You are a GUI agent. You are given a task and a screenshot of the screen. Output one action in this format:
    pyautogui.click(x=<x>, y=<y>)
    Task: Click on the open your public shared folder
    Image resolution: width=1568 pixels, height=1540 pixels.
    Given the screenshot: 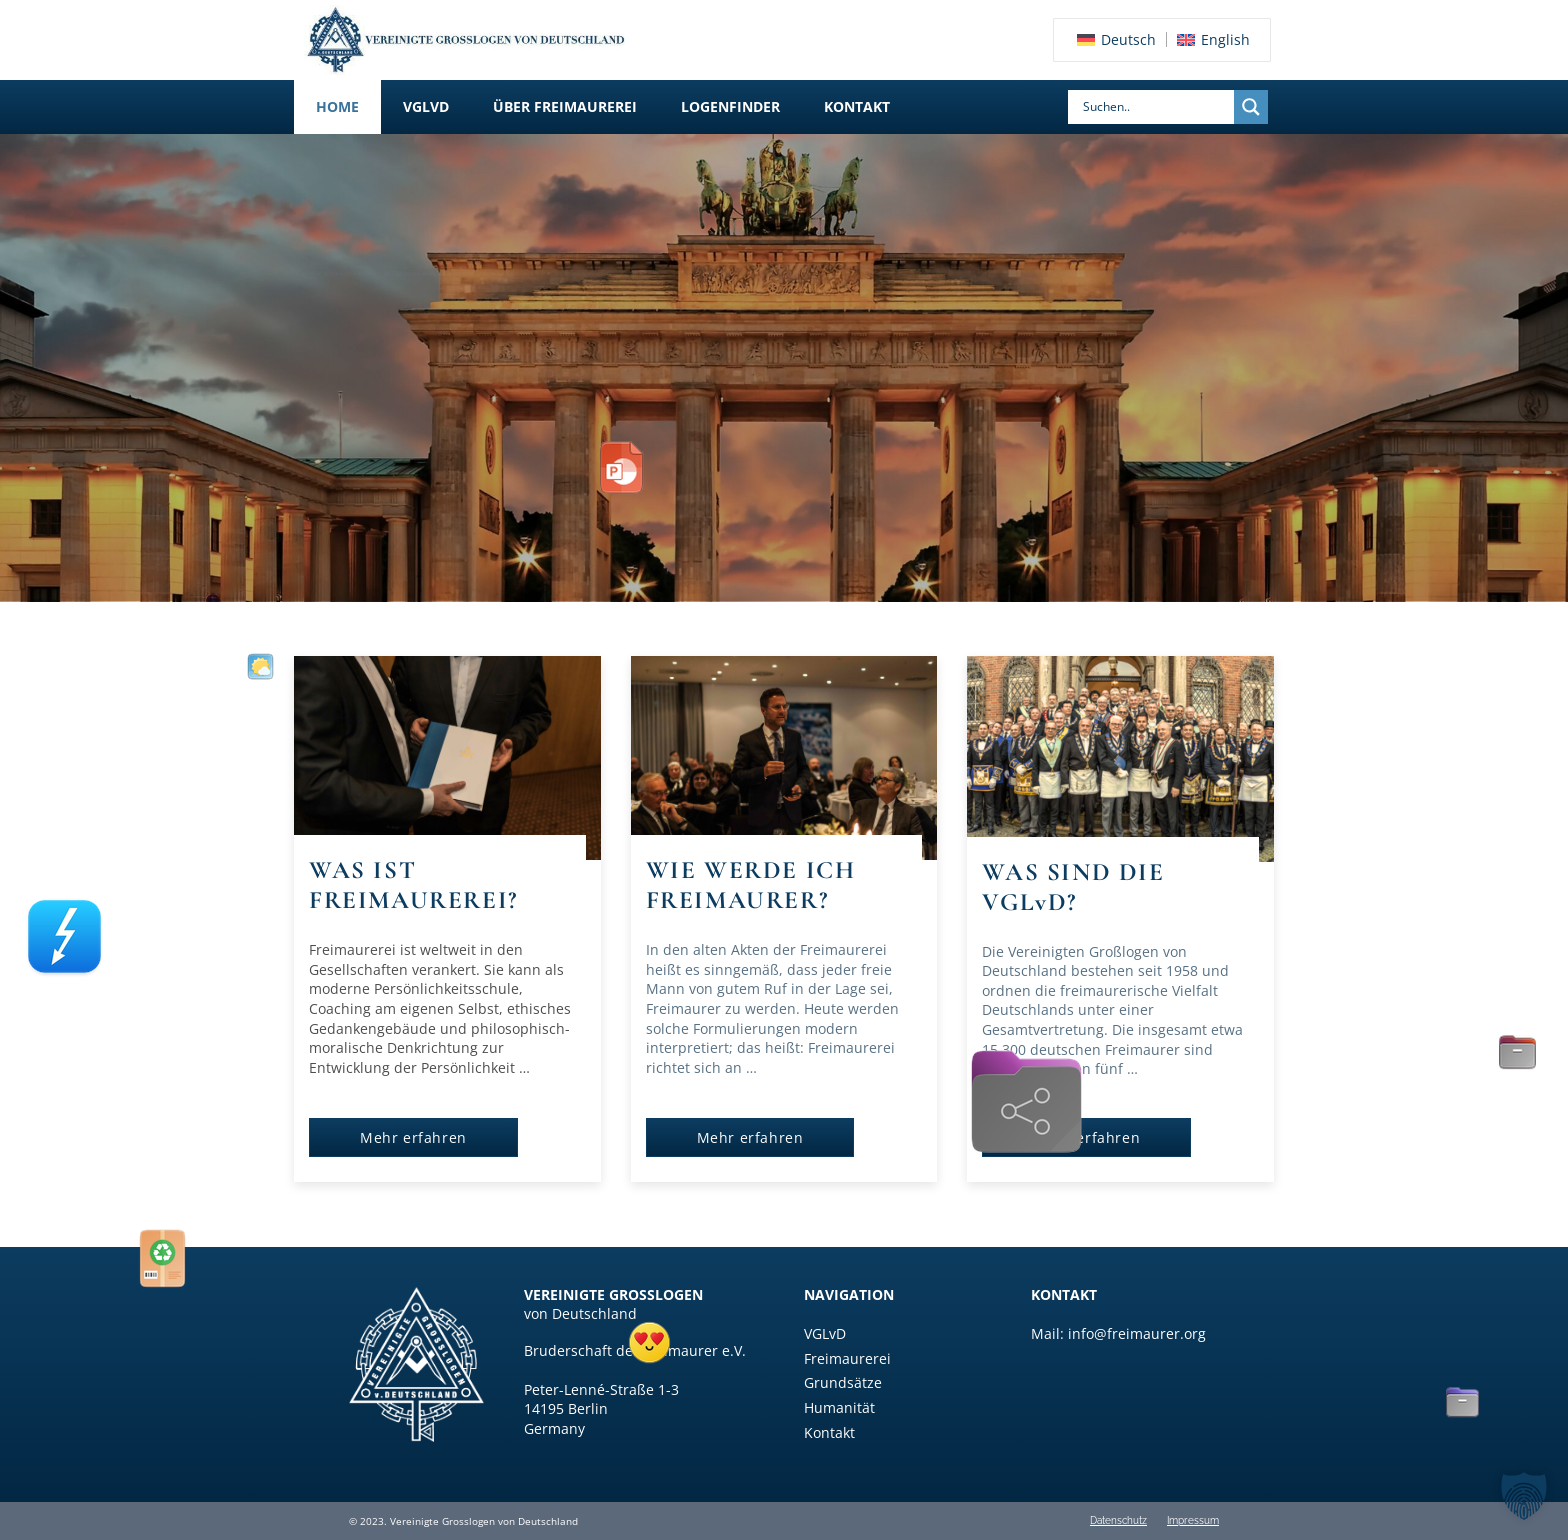 What is the action you would take?
    pyautogui.click(x=1026, y=1101)
    